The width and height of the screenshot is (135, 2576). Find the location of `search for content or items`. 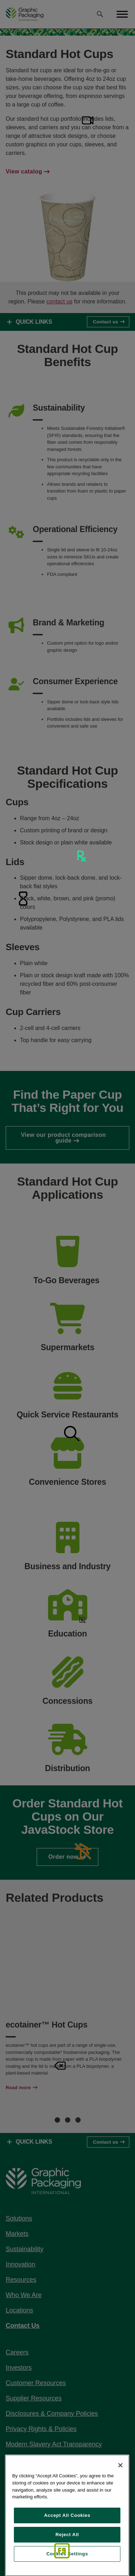

search for content or items is located at coordinates (72, 1433).